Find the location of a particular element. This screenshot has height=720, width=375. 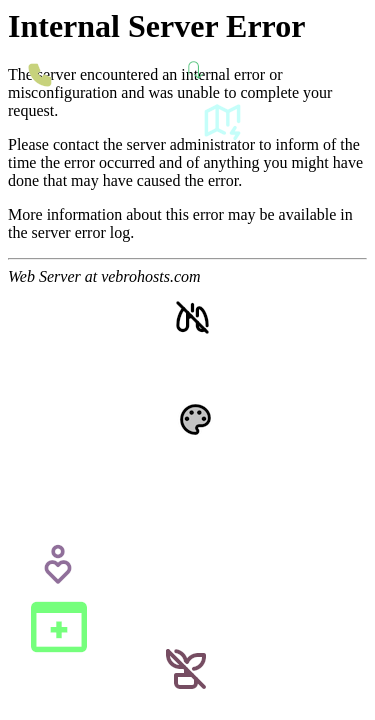

access color or theme customization options is located at coordinates (195, 419).